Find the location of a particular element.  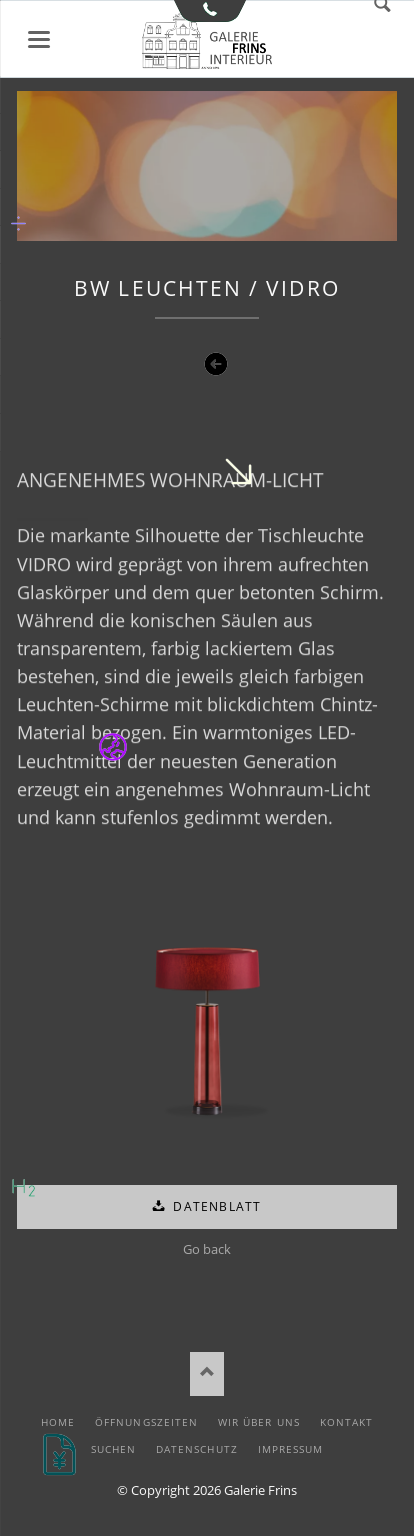

perform division calculation is located at coordinates (18, 223).